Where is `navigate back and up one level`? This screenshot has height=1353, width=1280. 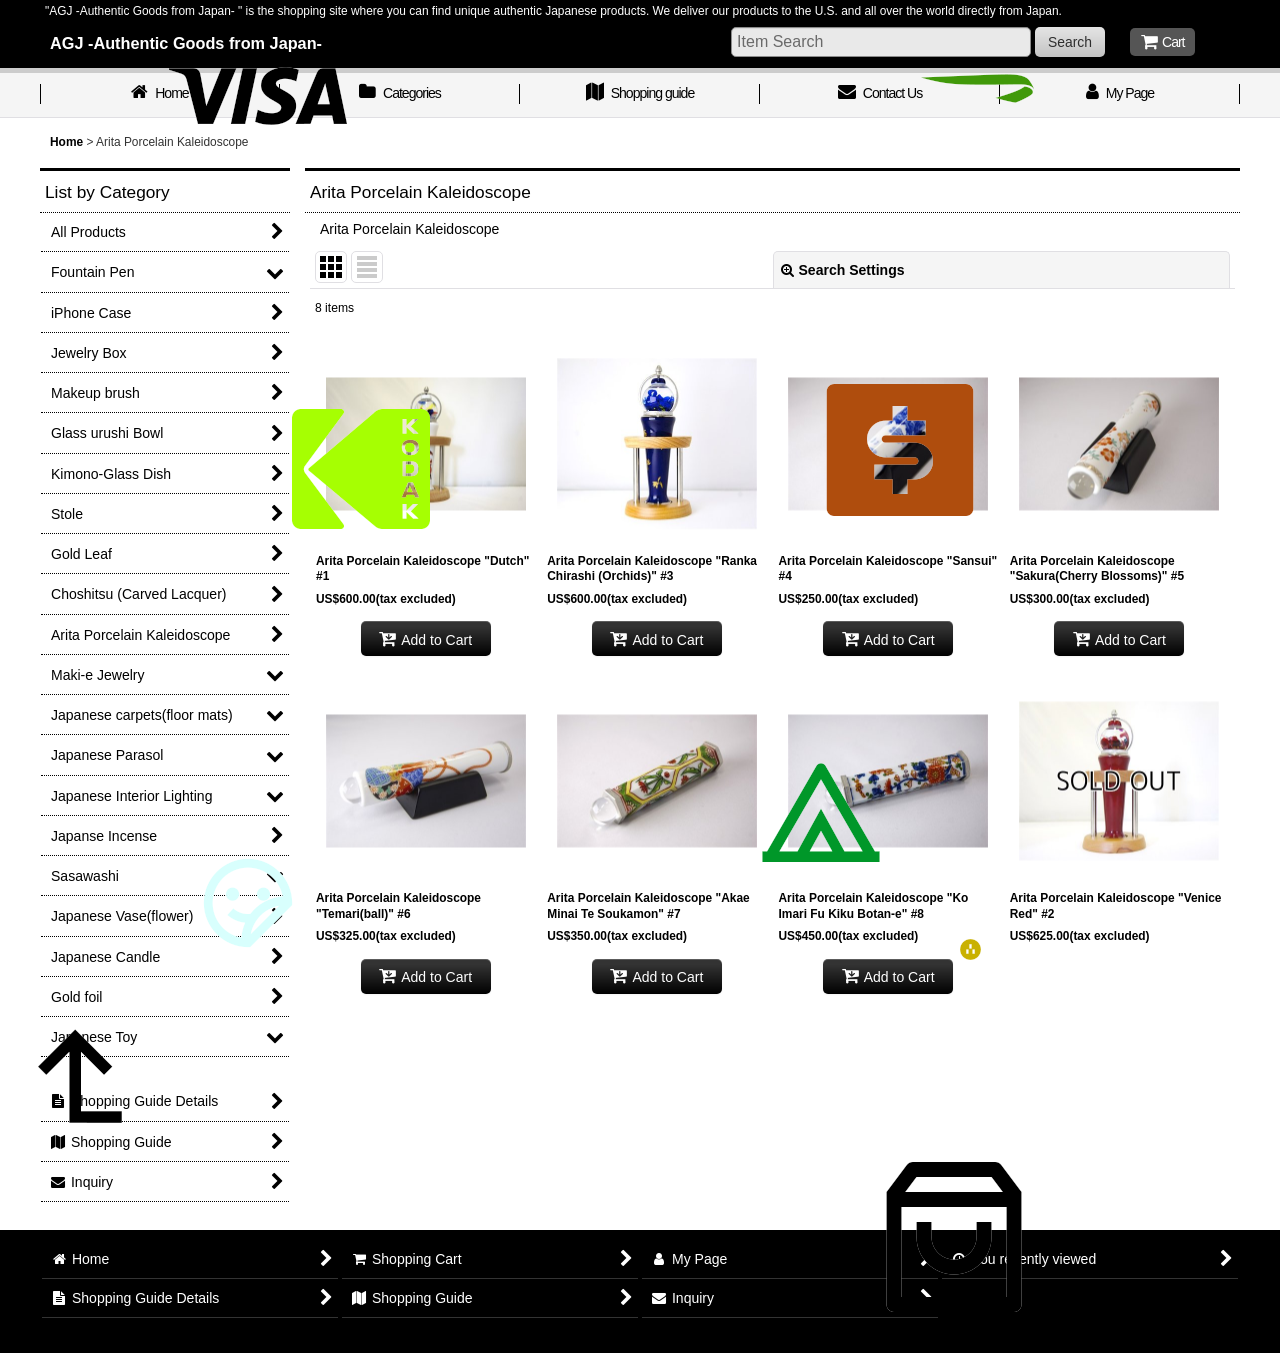
navigate back and up one level is located at coordinates (81, 1082).